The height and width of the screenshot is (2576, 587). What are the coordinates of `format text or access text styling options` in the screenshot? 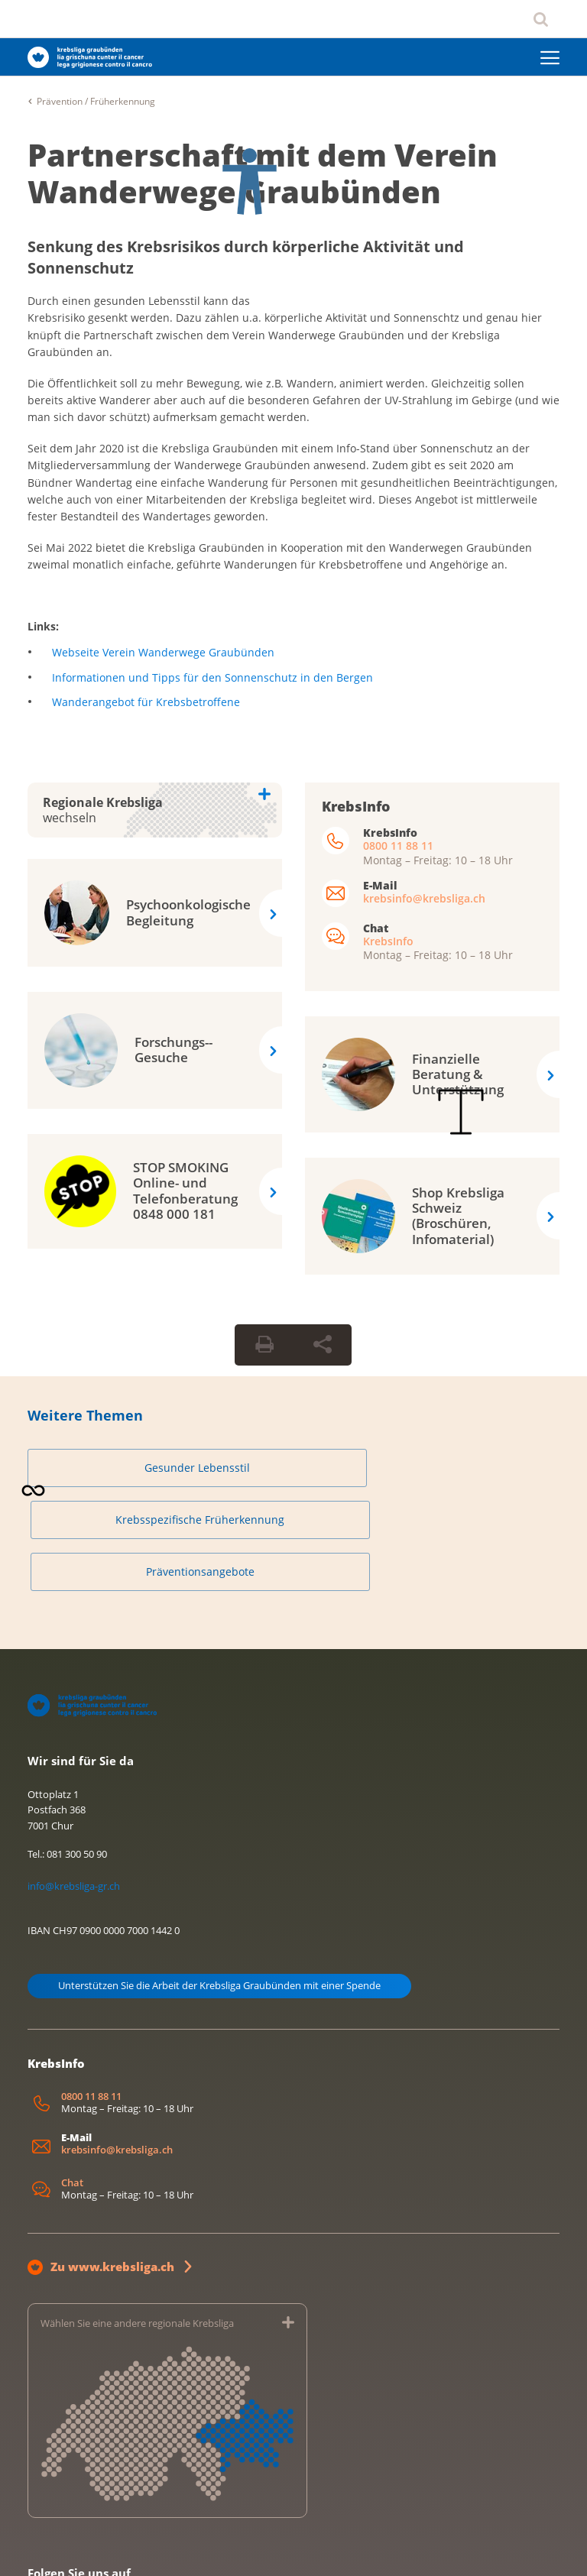 It's located at (461, 1112).